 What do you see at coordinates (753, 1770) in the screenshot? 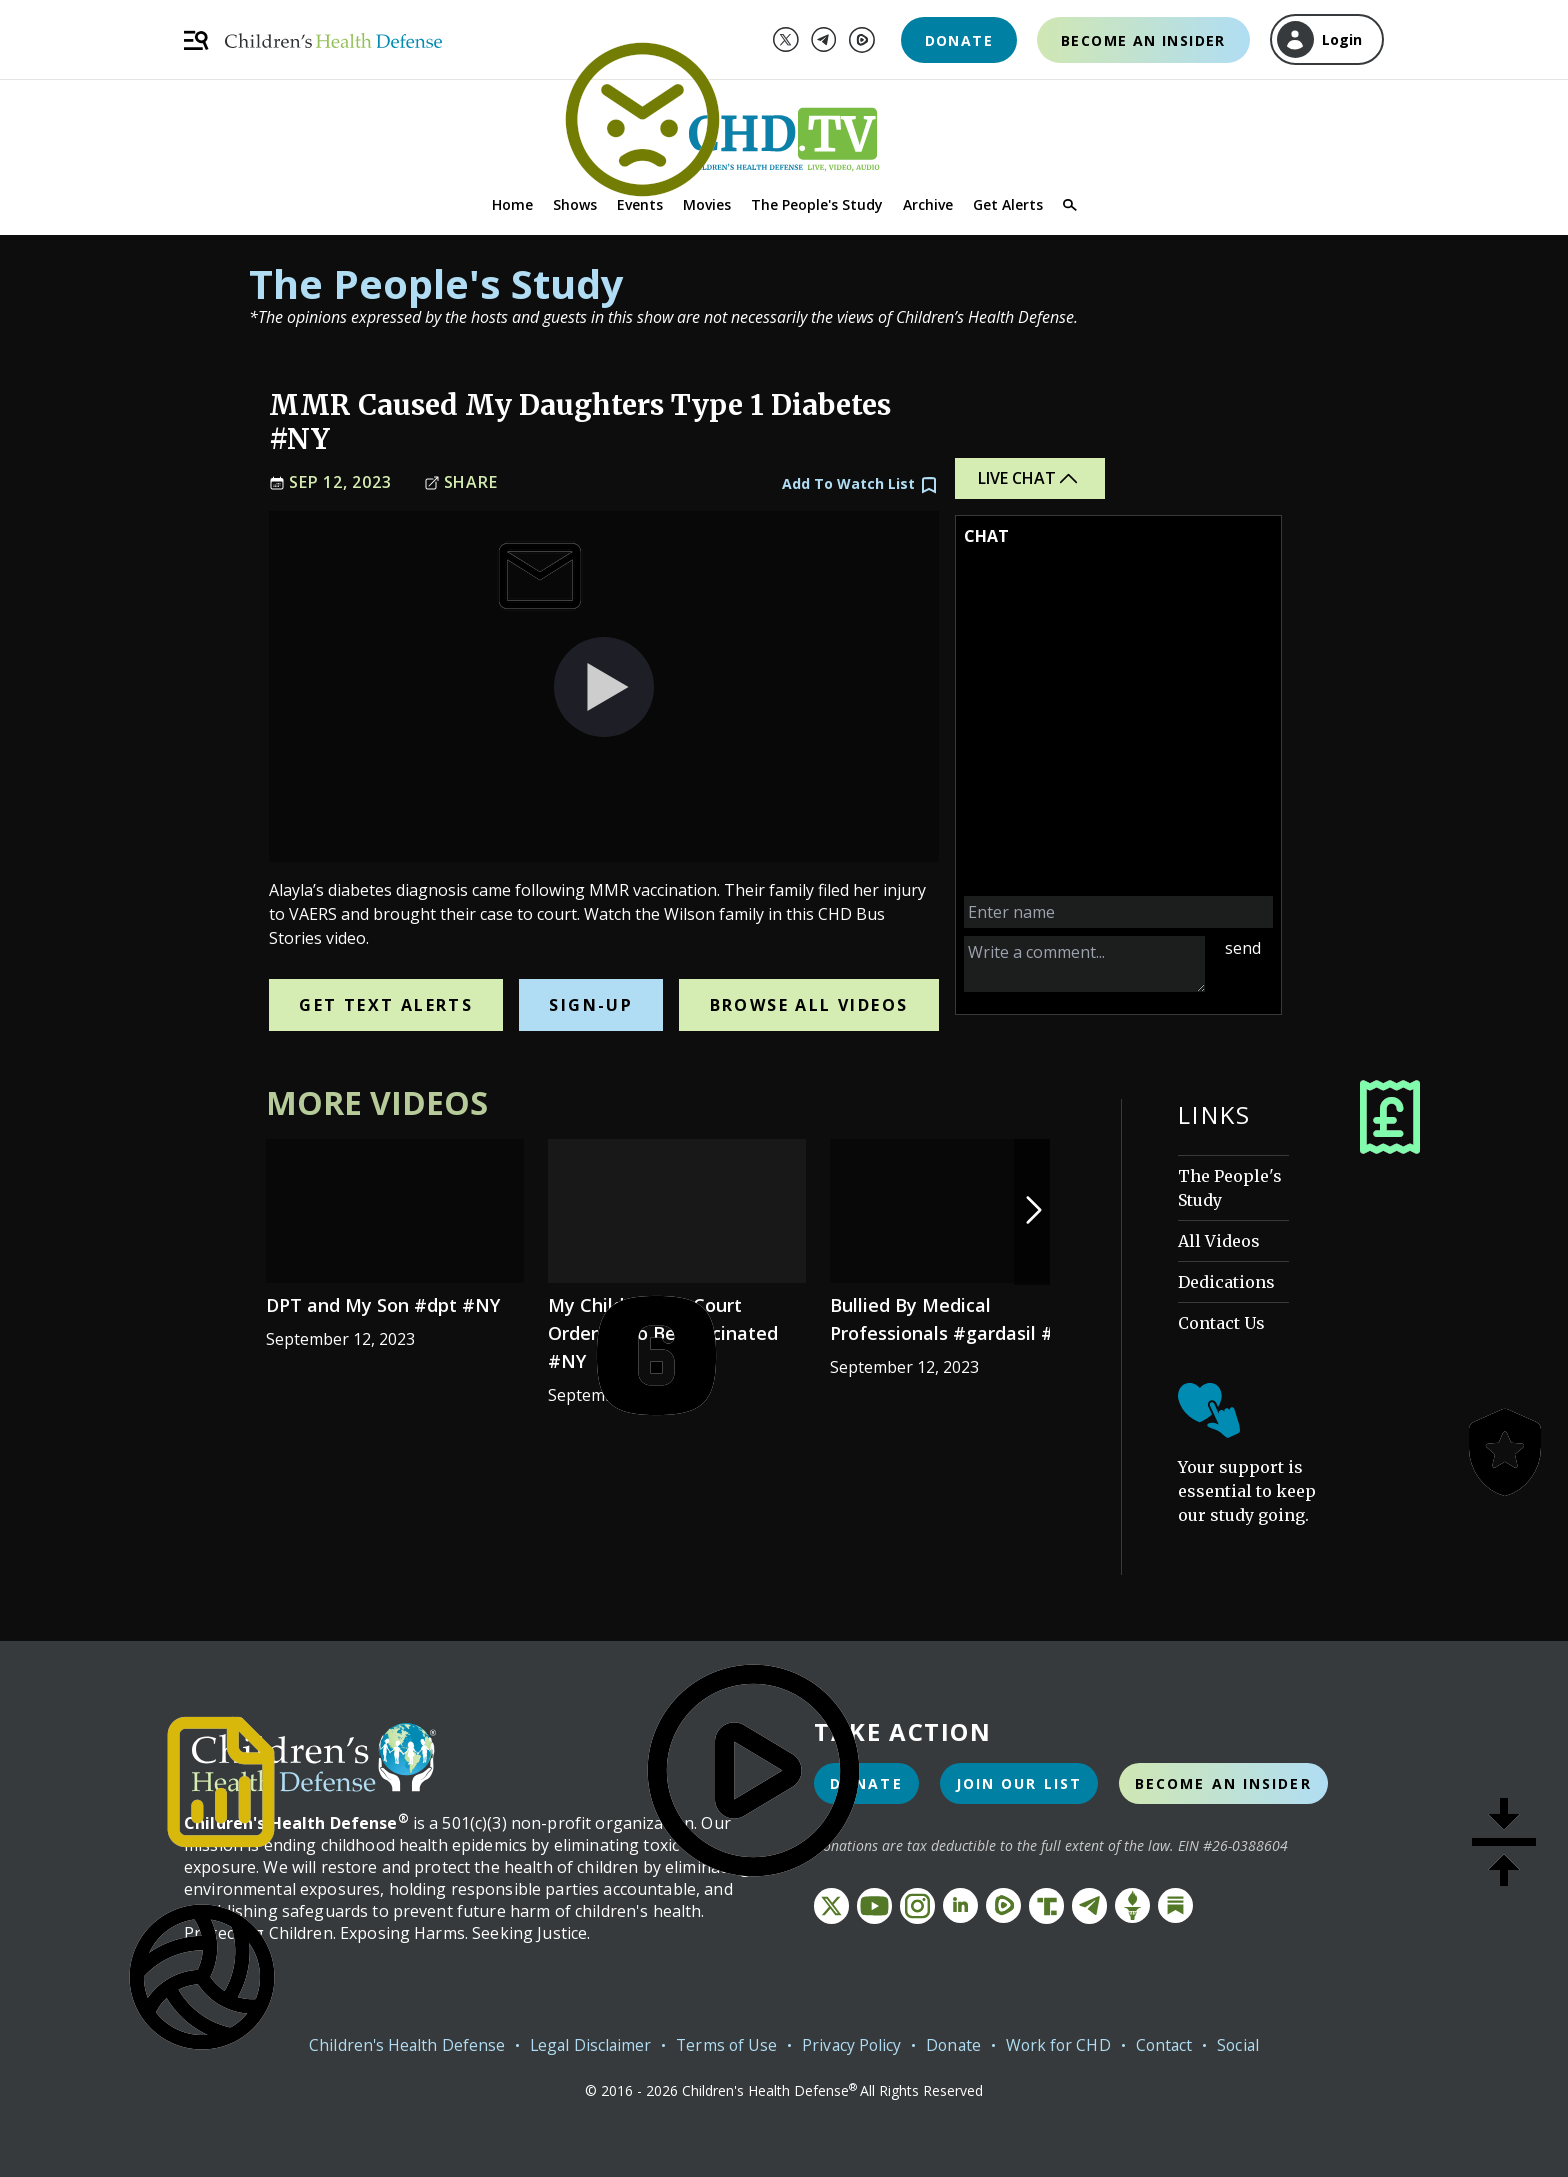
I see `play media or video content` at bounding box center [753, 1770].